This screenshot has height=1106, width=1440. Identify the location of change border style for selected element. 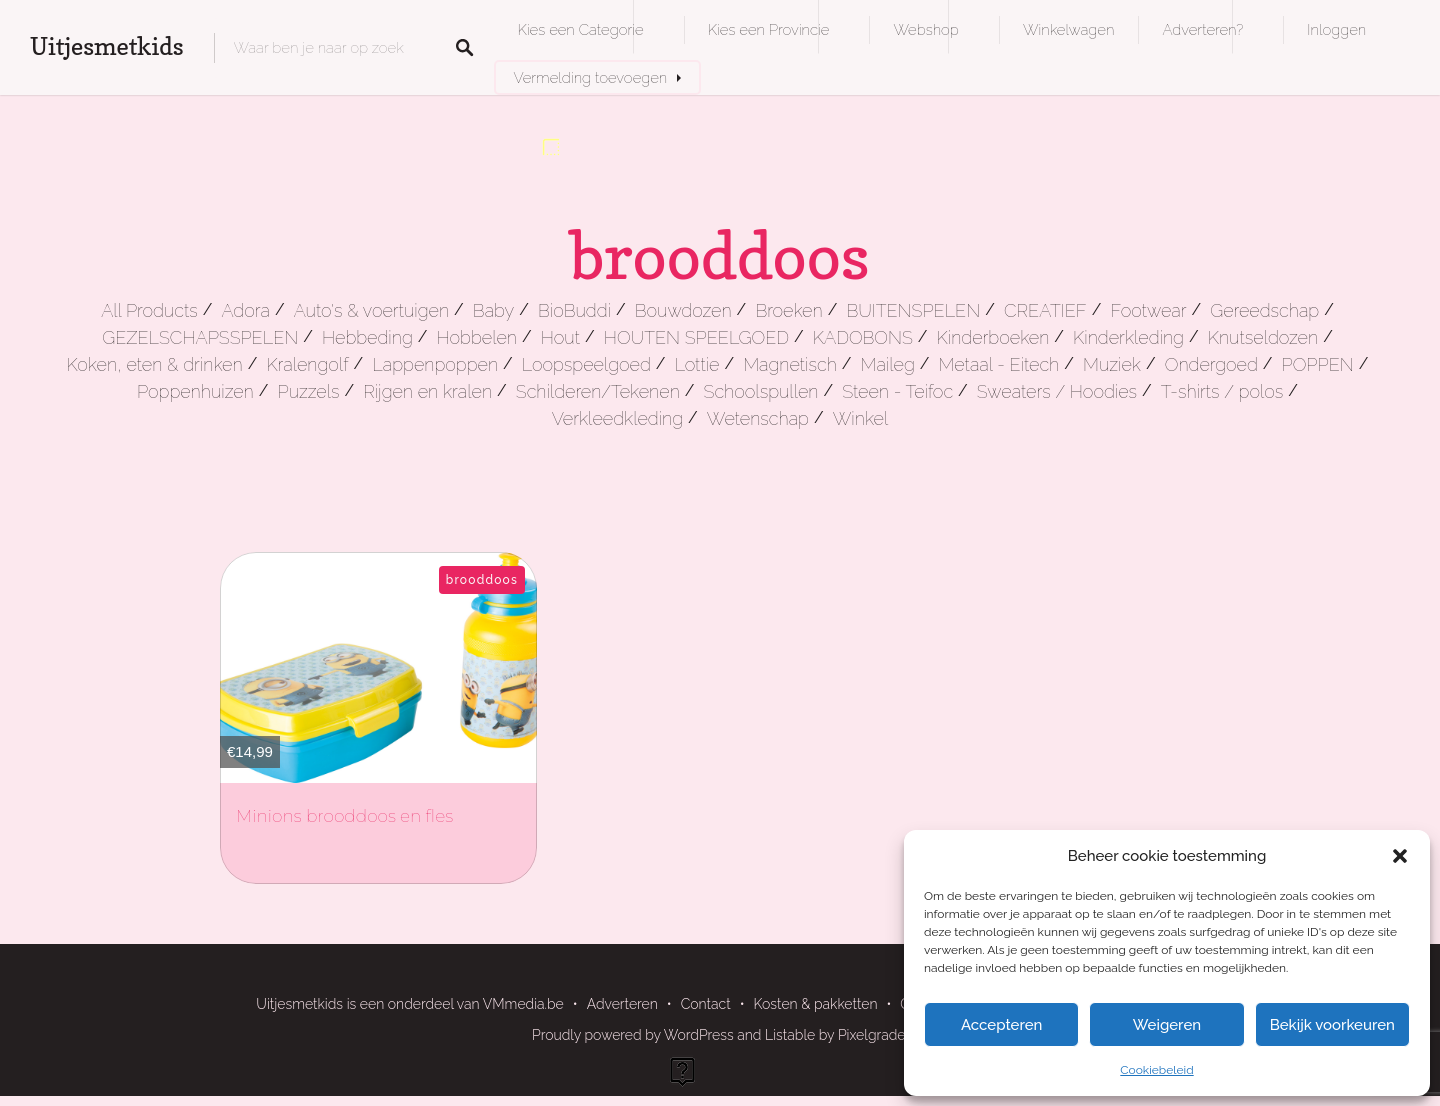
(551, 147).